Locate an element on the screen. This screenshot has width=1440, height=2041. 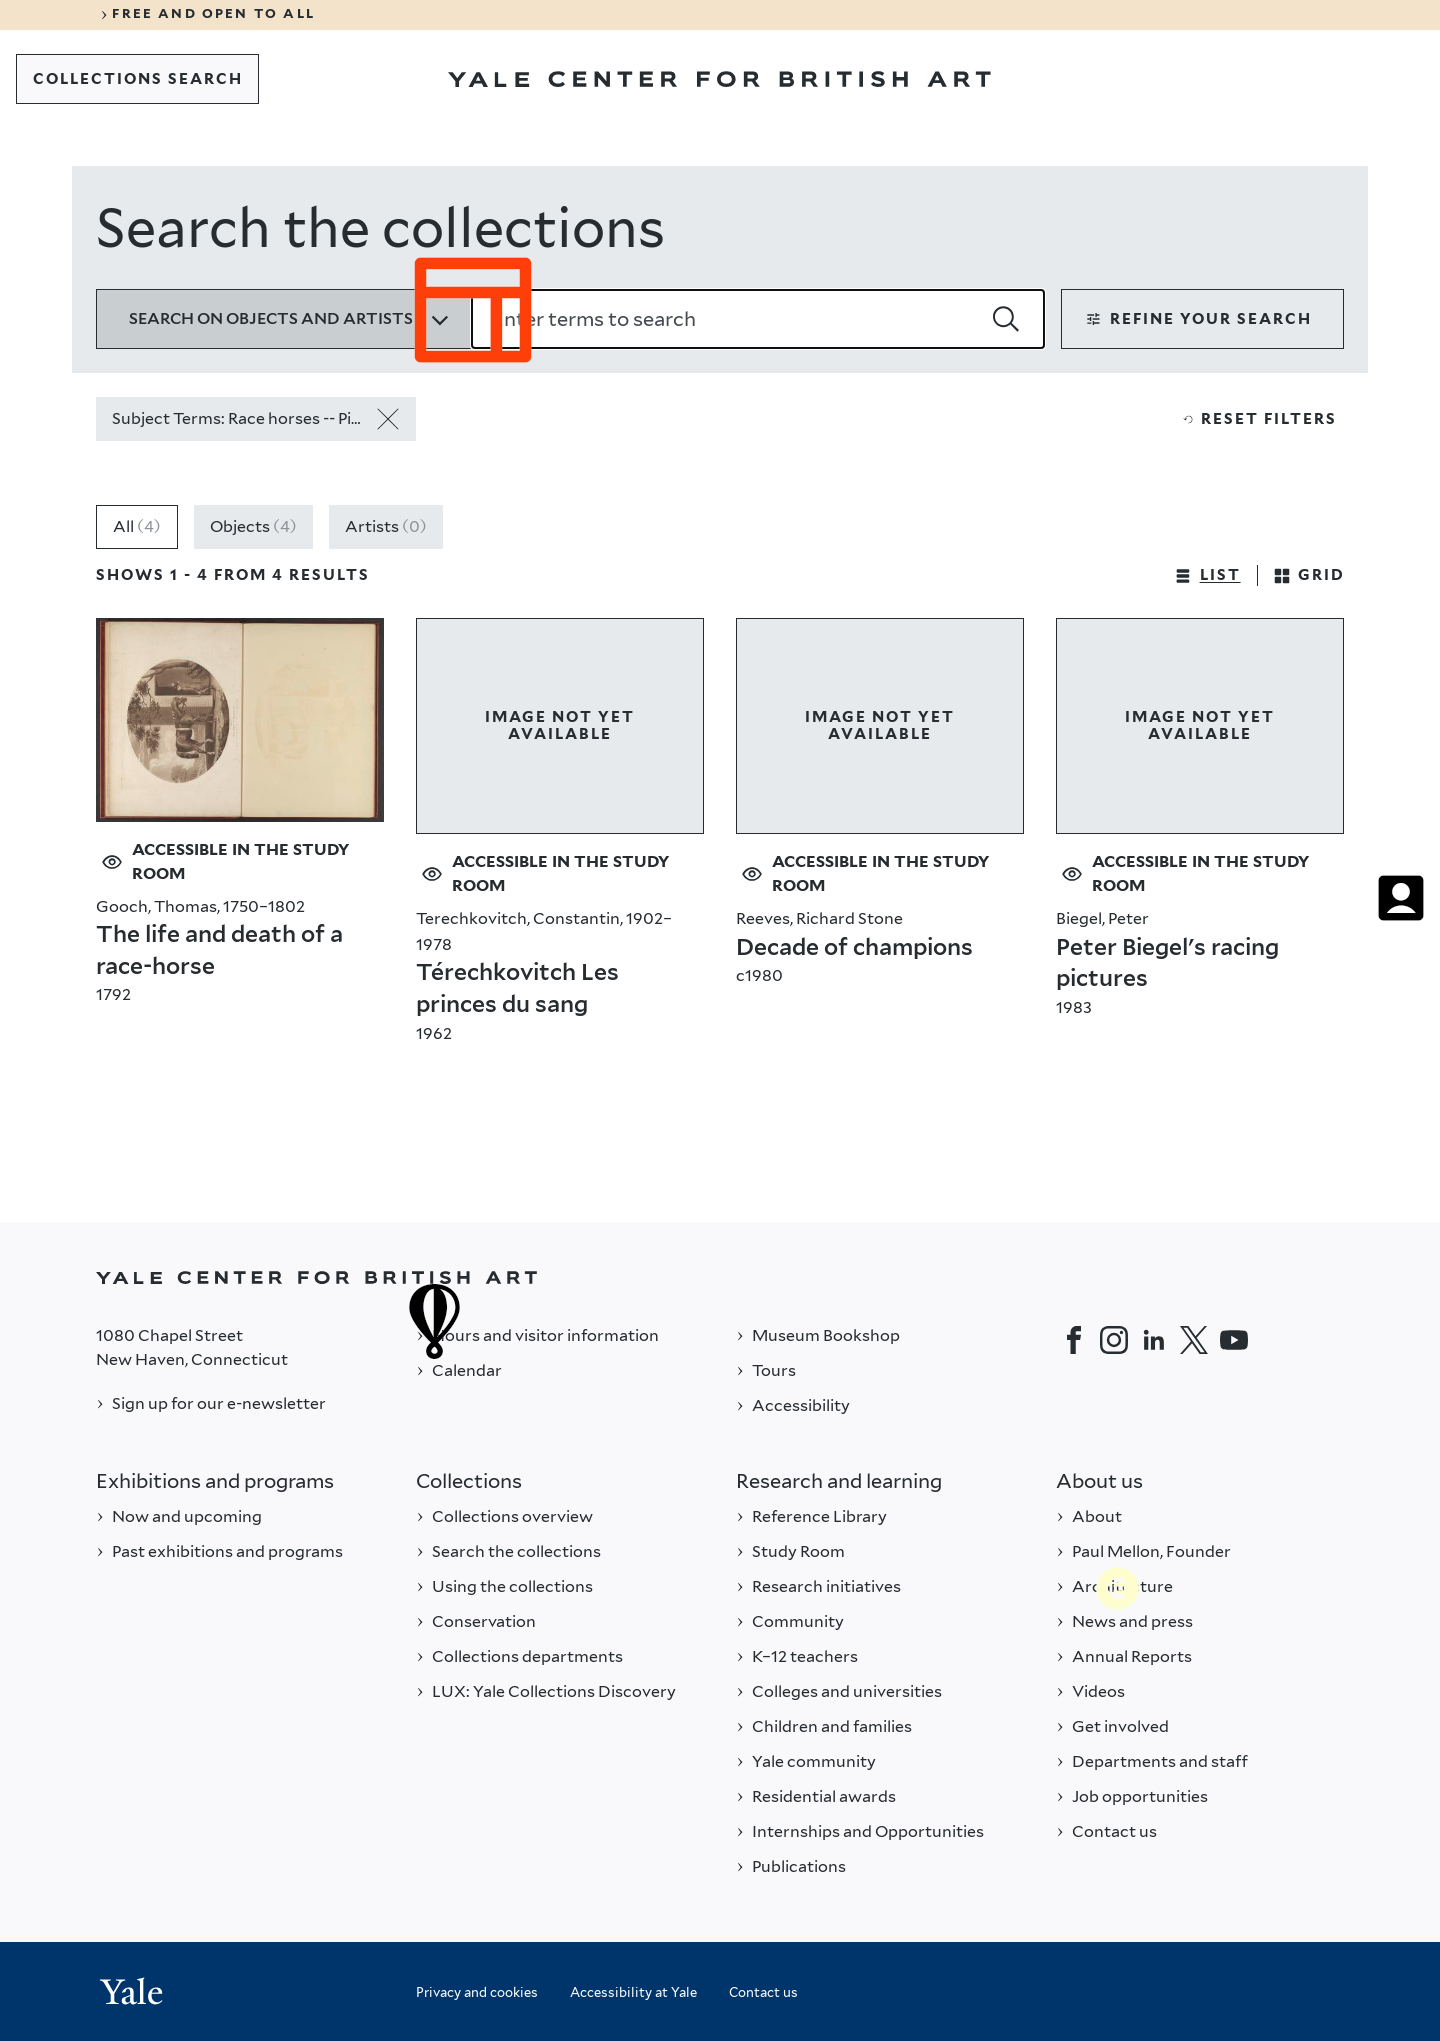
view your account profile is located at coordinates (1401, 898).